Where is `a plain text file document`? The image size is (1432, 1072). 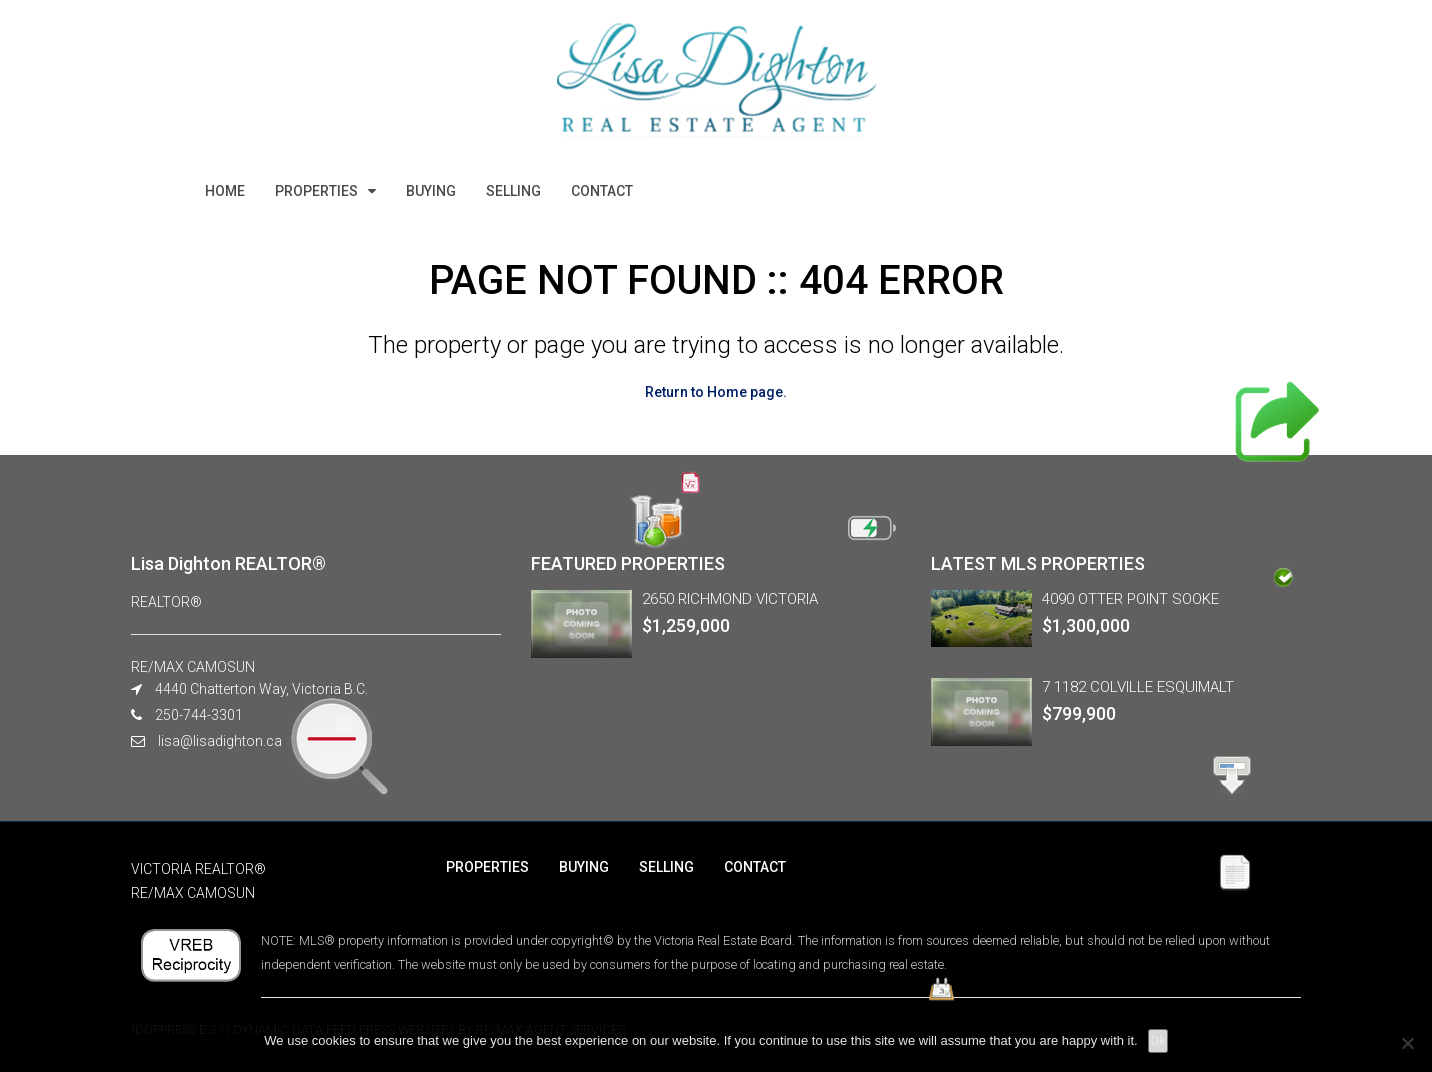
a plain text file document is located at coordinates (1235, 872).